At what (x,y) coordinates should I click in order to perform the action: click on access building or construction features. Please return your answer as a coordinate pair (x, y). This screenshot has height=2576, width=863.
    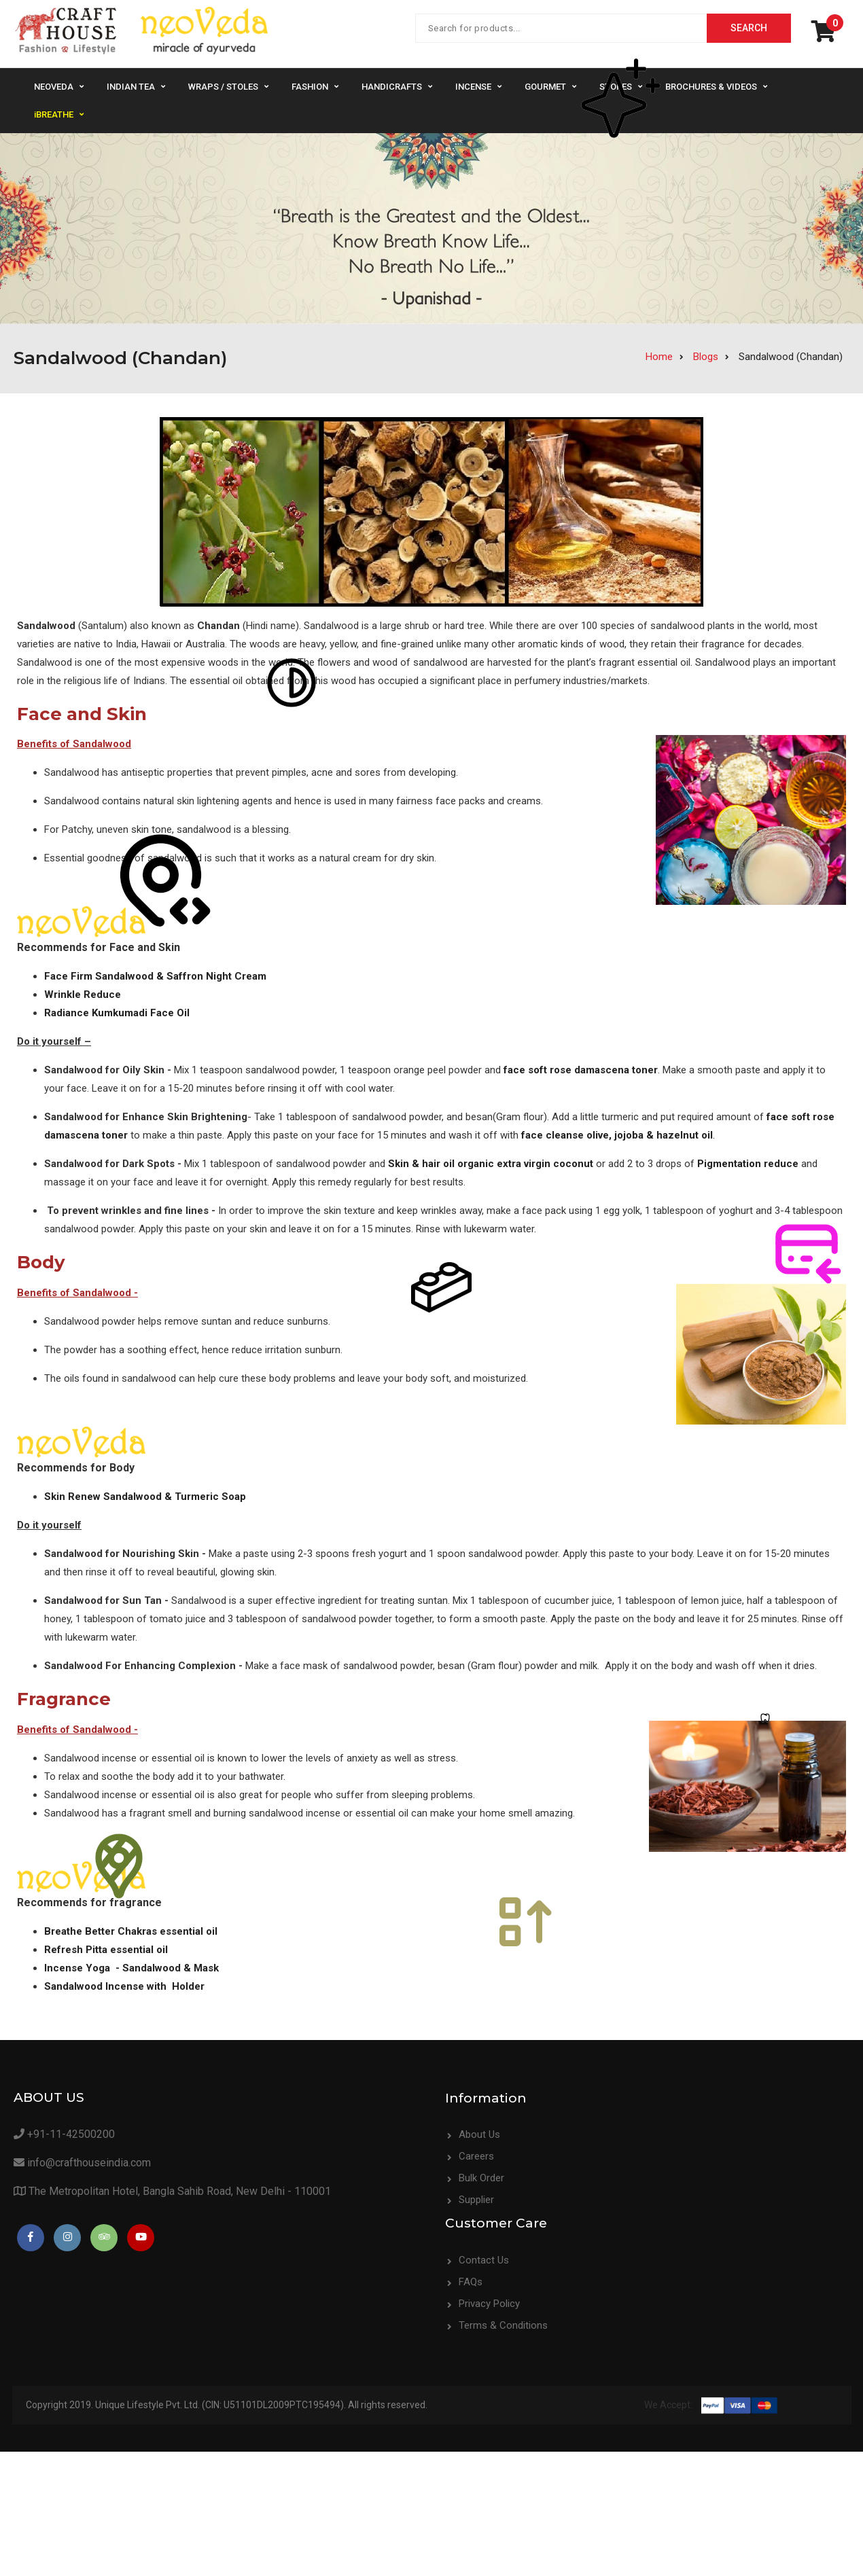
    Looking at the image, I should click on (441, 1286).